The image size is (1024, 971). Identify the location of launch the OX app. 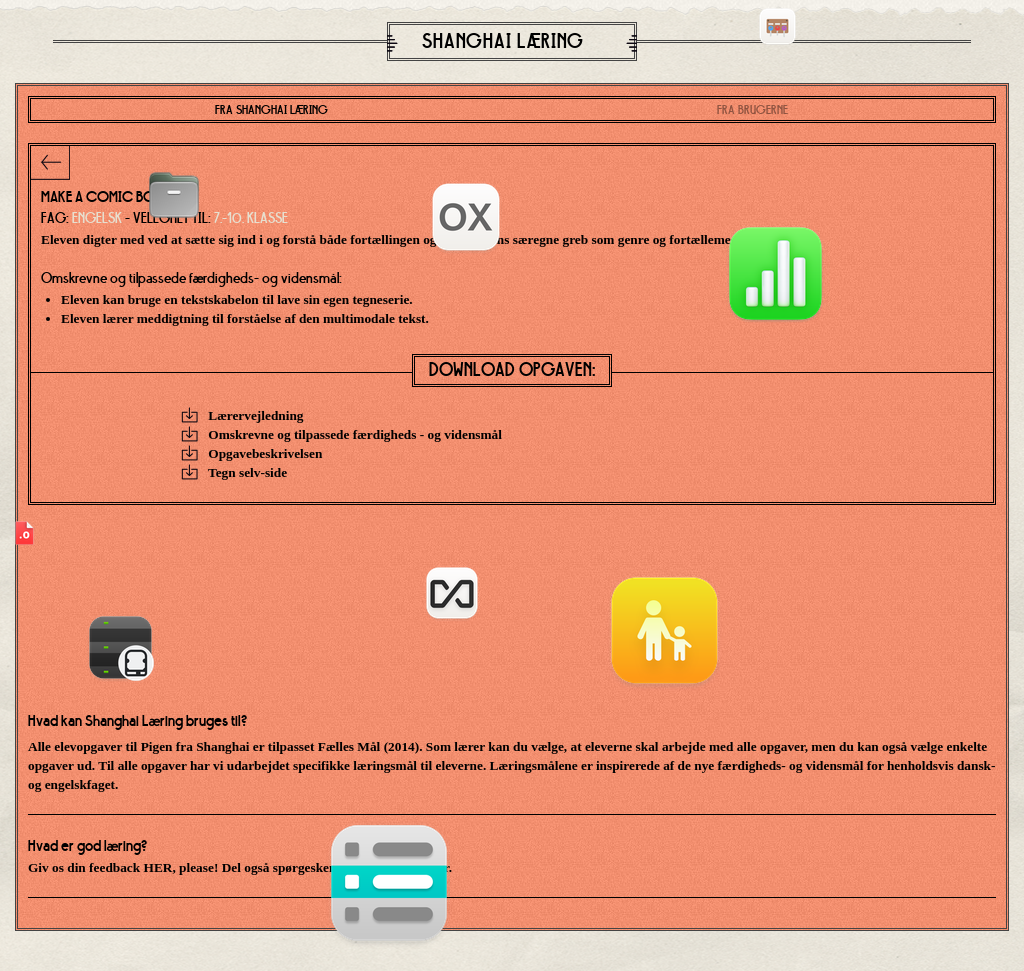
(466, 217).